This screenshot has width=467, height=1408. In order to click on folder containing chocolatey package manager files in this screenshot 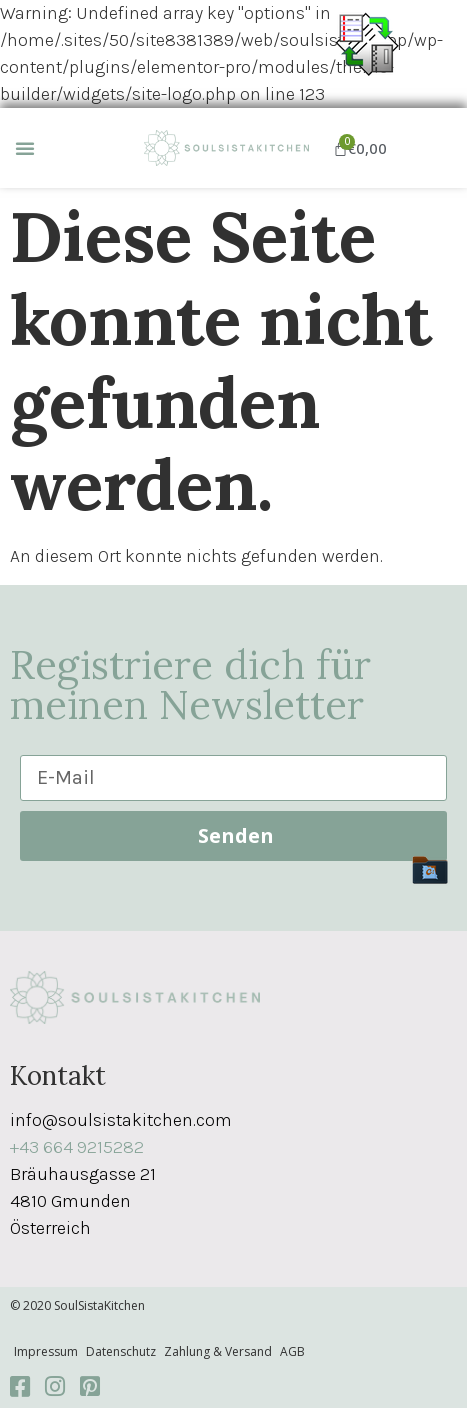, I will do `click(430, 871)`.